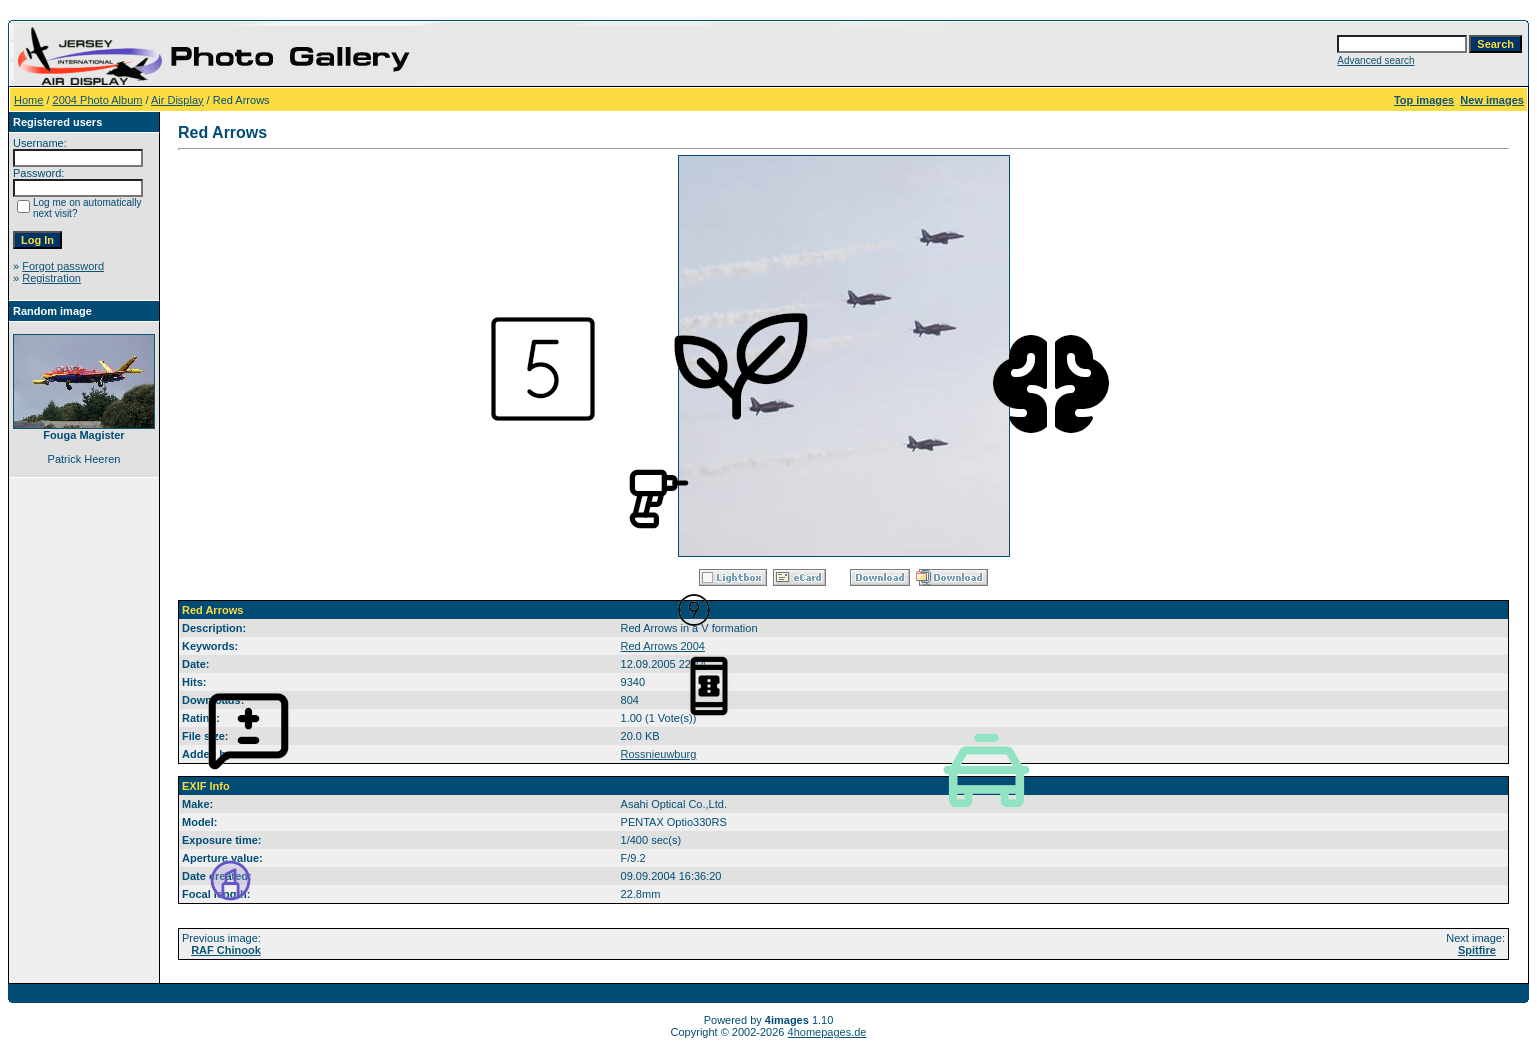 Image resolution: width=1537 pixels, height=1049 pixels. Describe the element at coordinates (248, 729) in the screenshot. I see `compare or show differences between messages` at that location.